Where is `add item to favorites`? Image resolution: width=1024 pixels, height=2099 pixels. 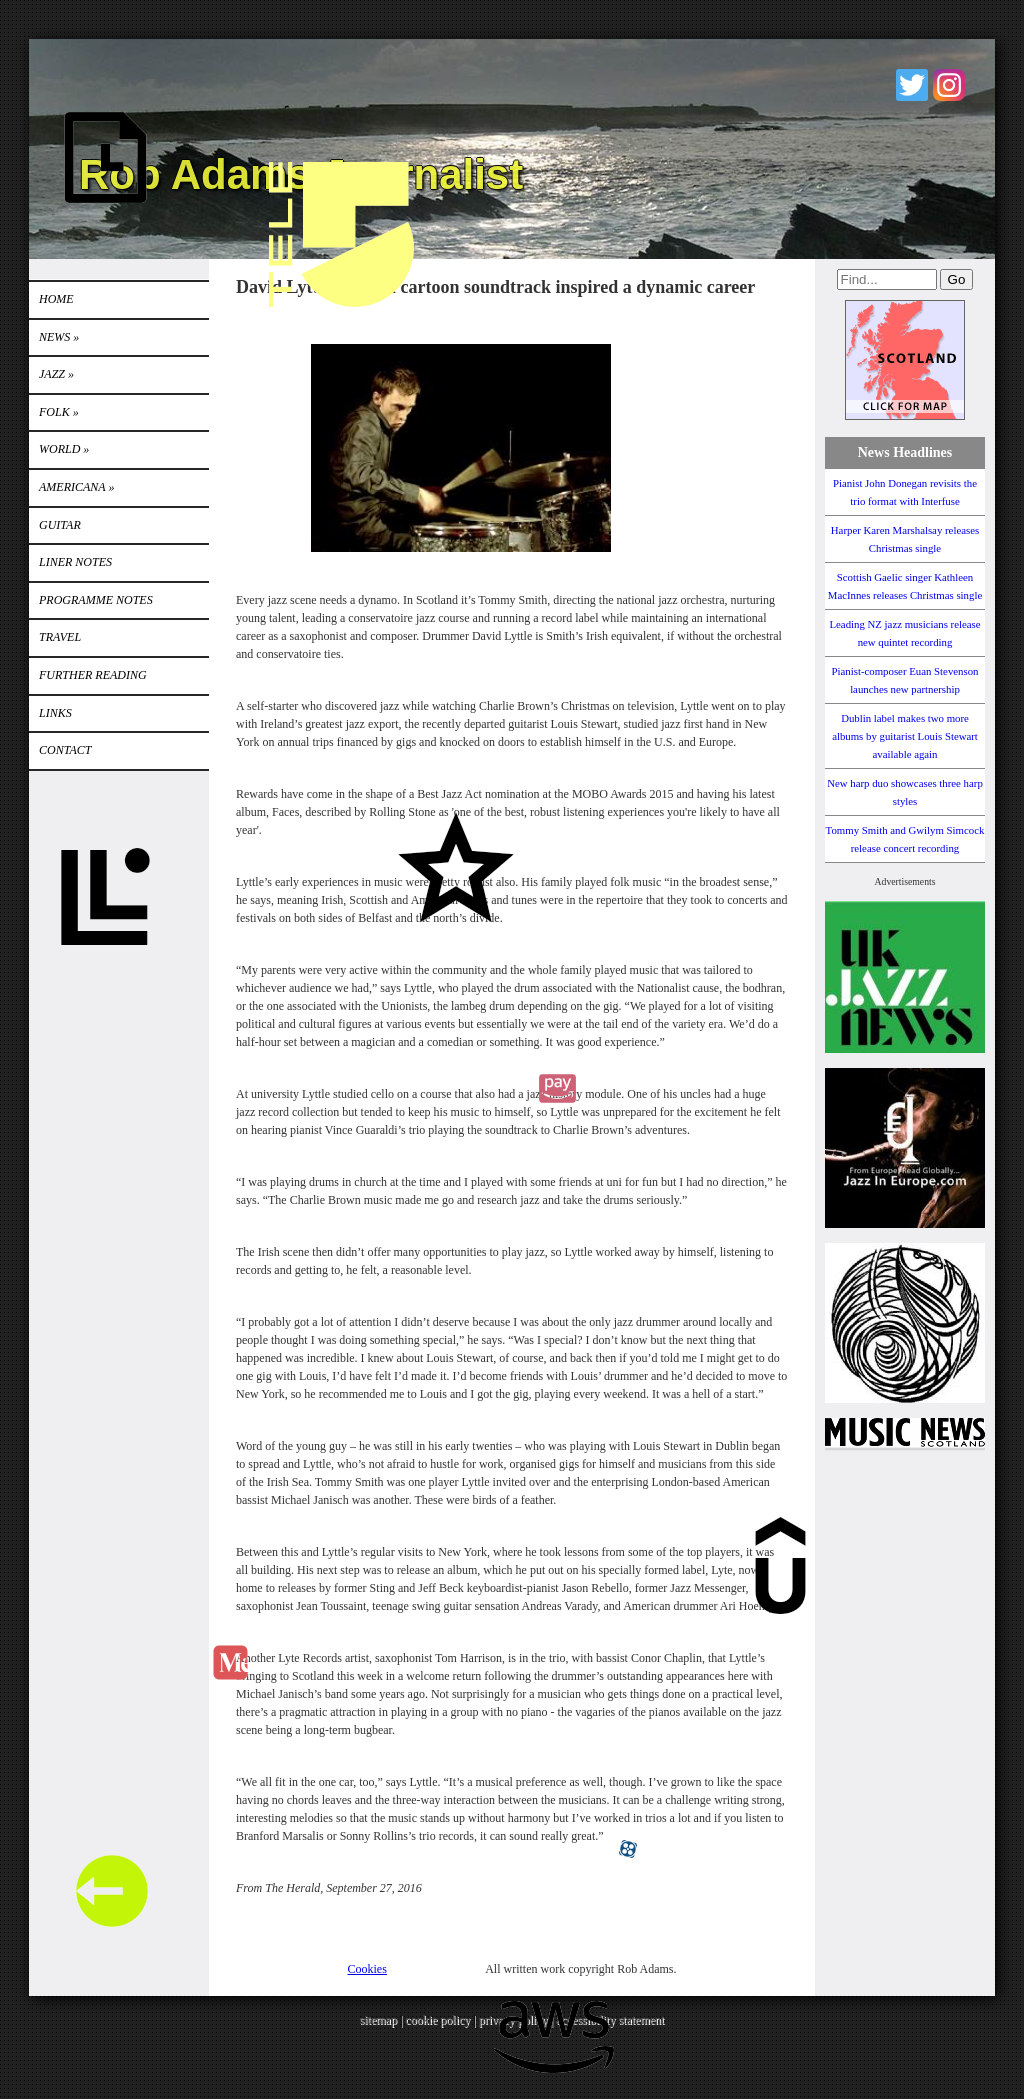
add item to favorites is located at coordinates (456, 870).